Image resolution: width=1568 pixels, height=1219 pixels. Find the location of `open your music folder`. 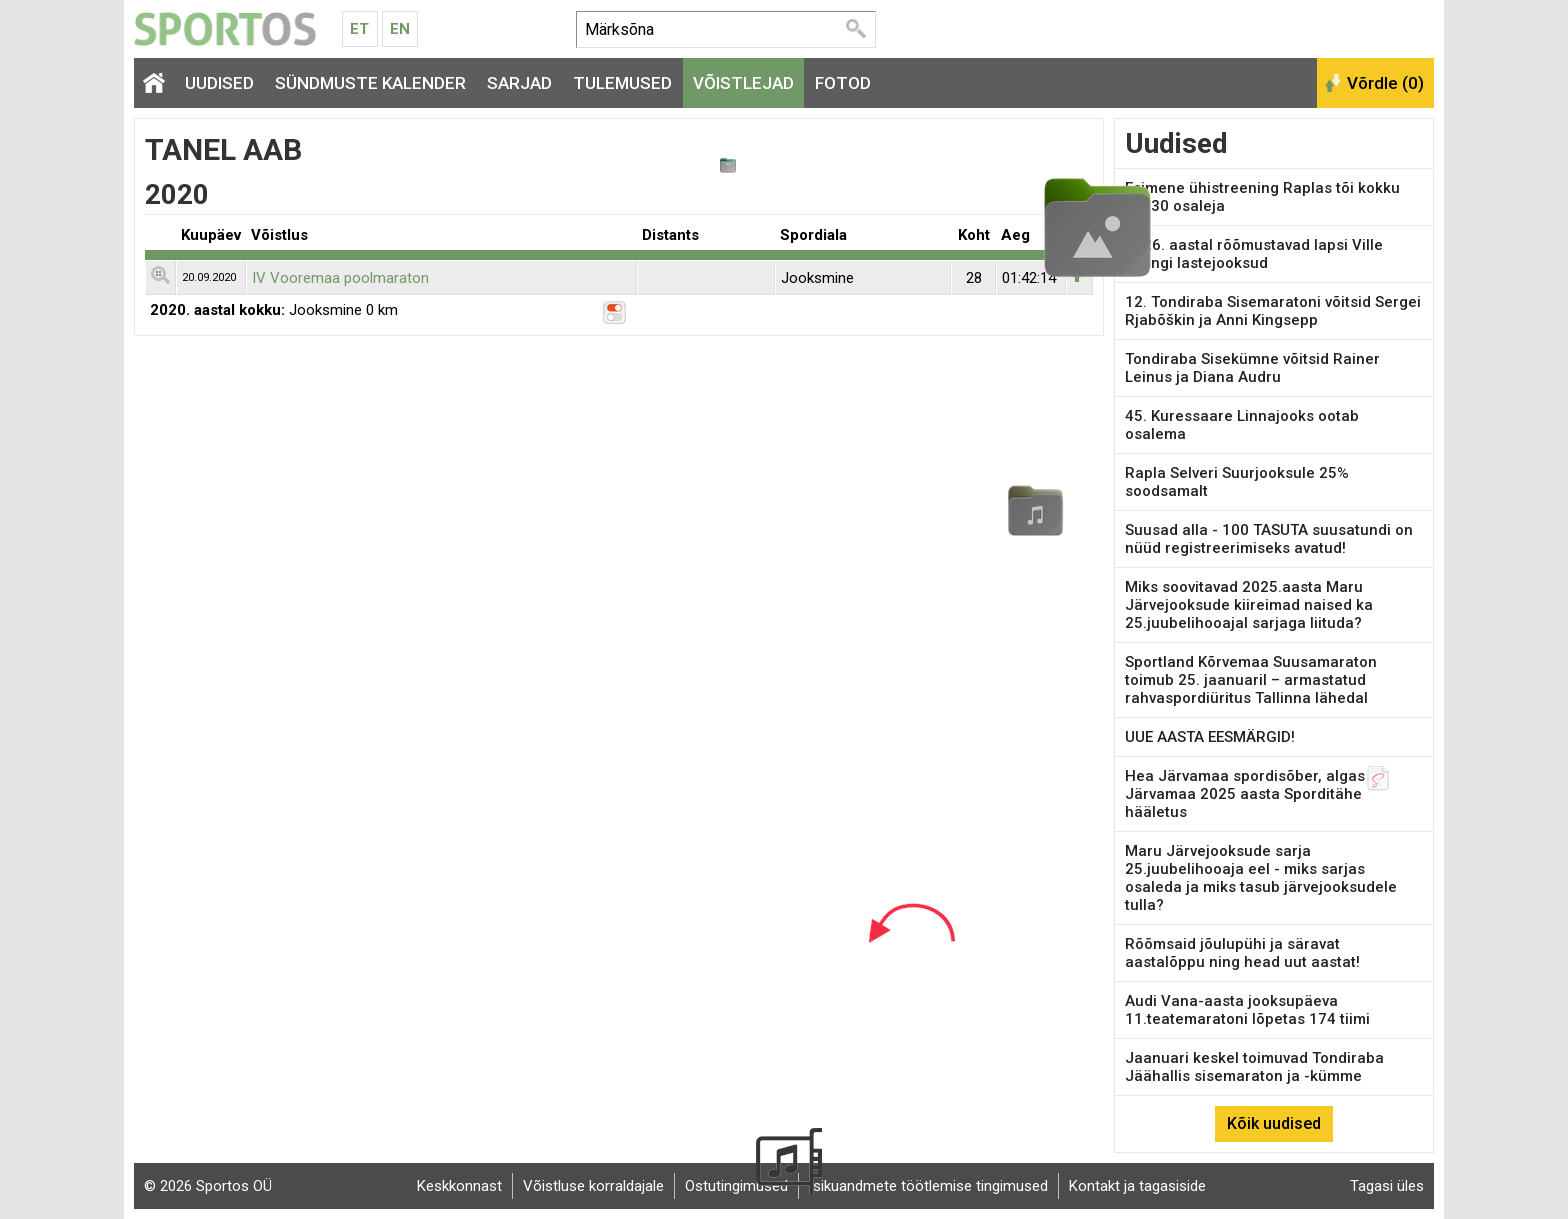

open your music folder is located at coordinates (1035, 510).